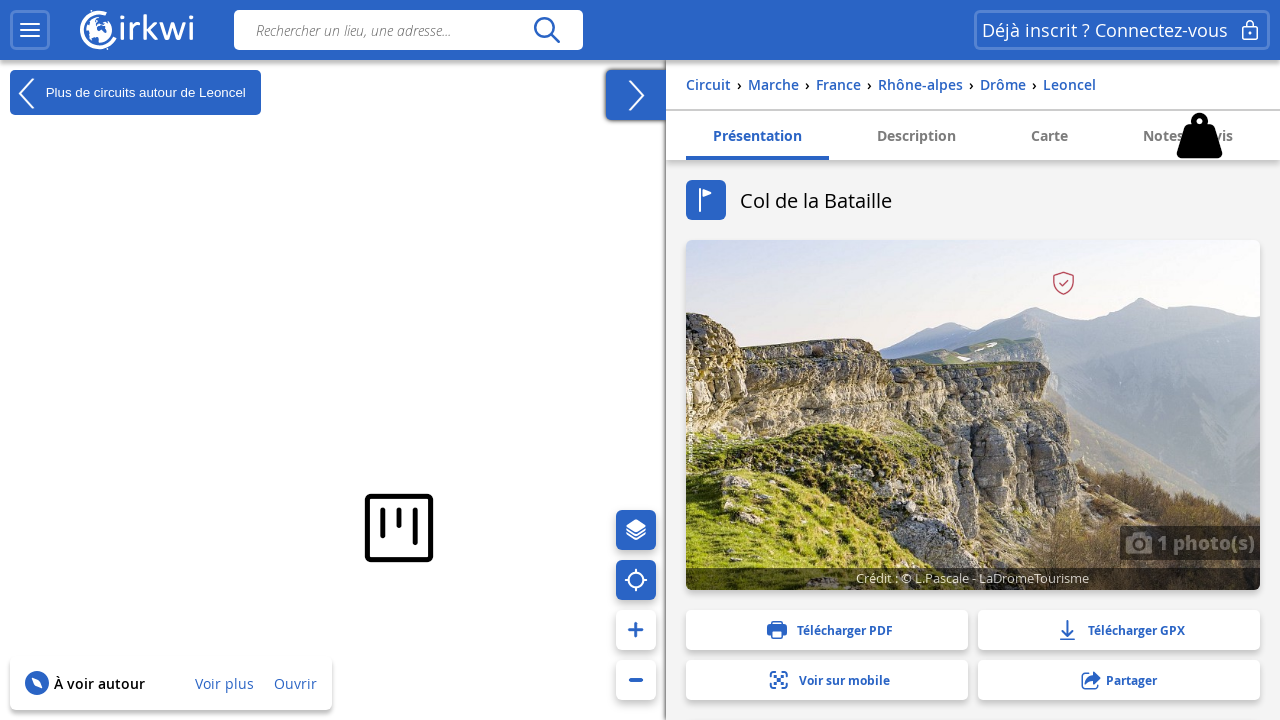  Describe the element at coordinates (1063, 283) in the screenshot. I see `indicates verified security or protection status` at that location.